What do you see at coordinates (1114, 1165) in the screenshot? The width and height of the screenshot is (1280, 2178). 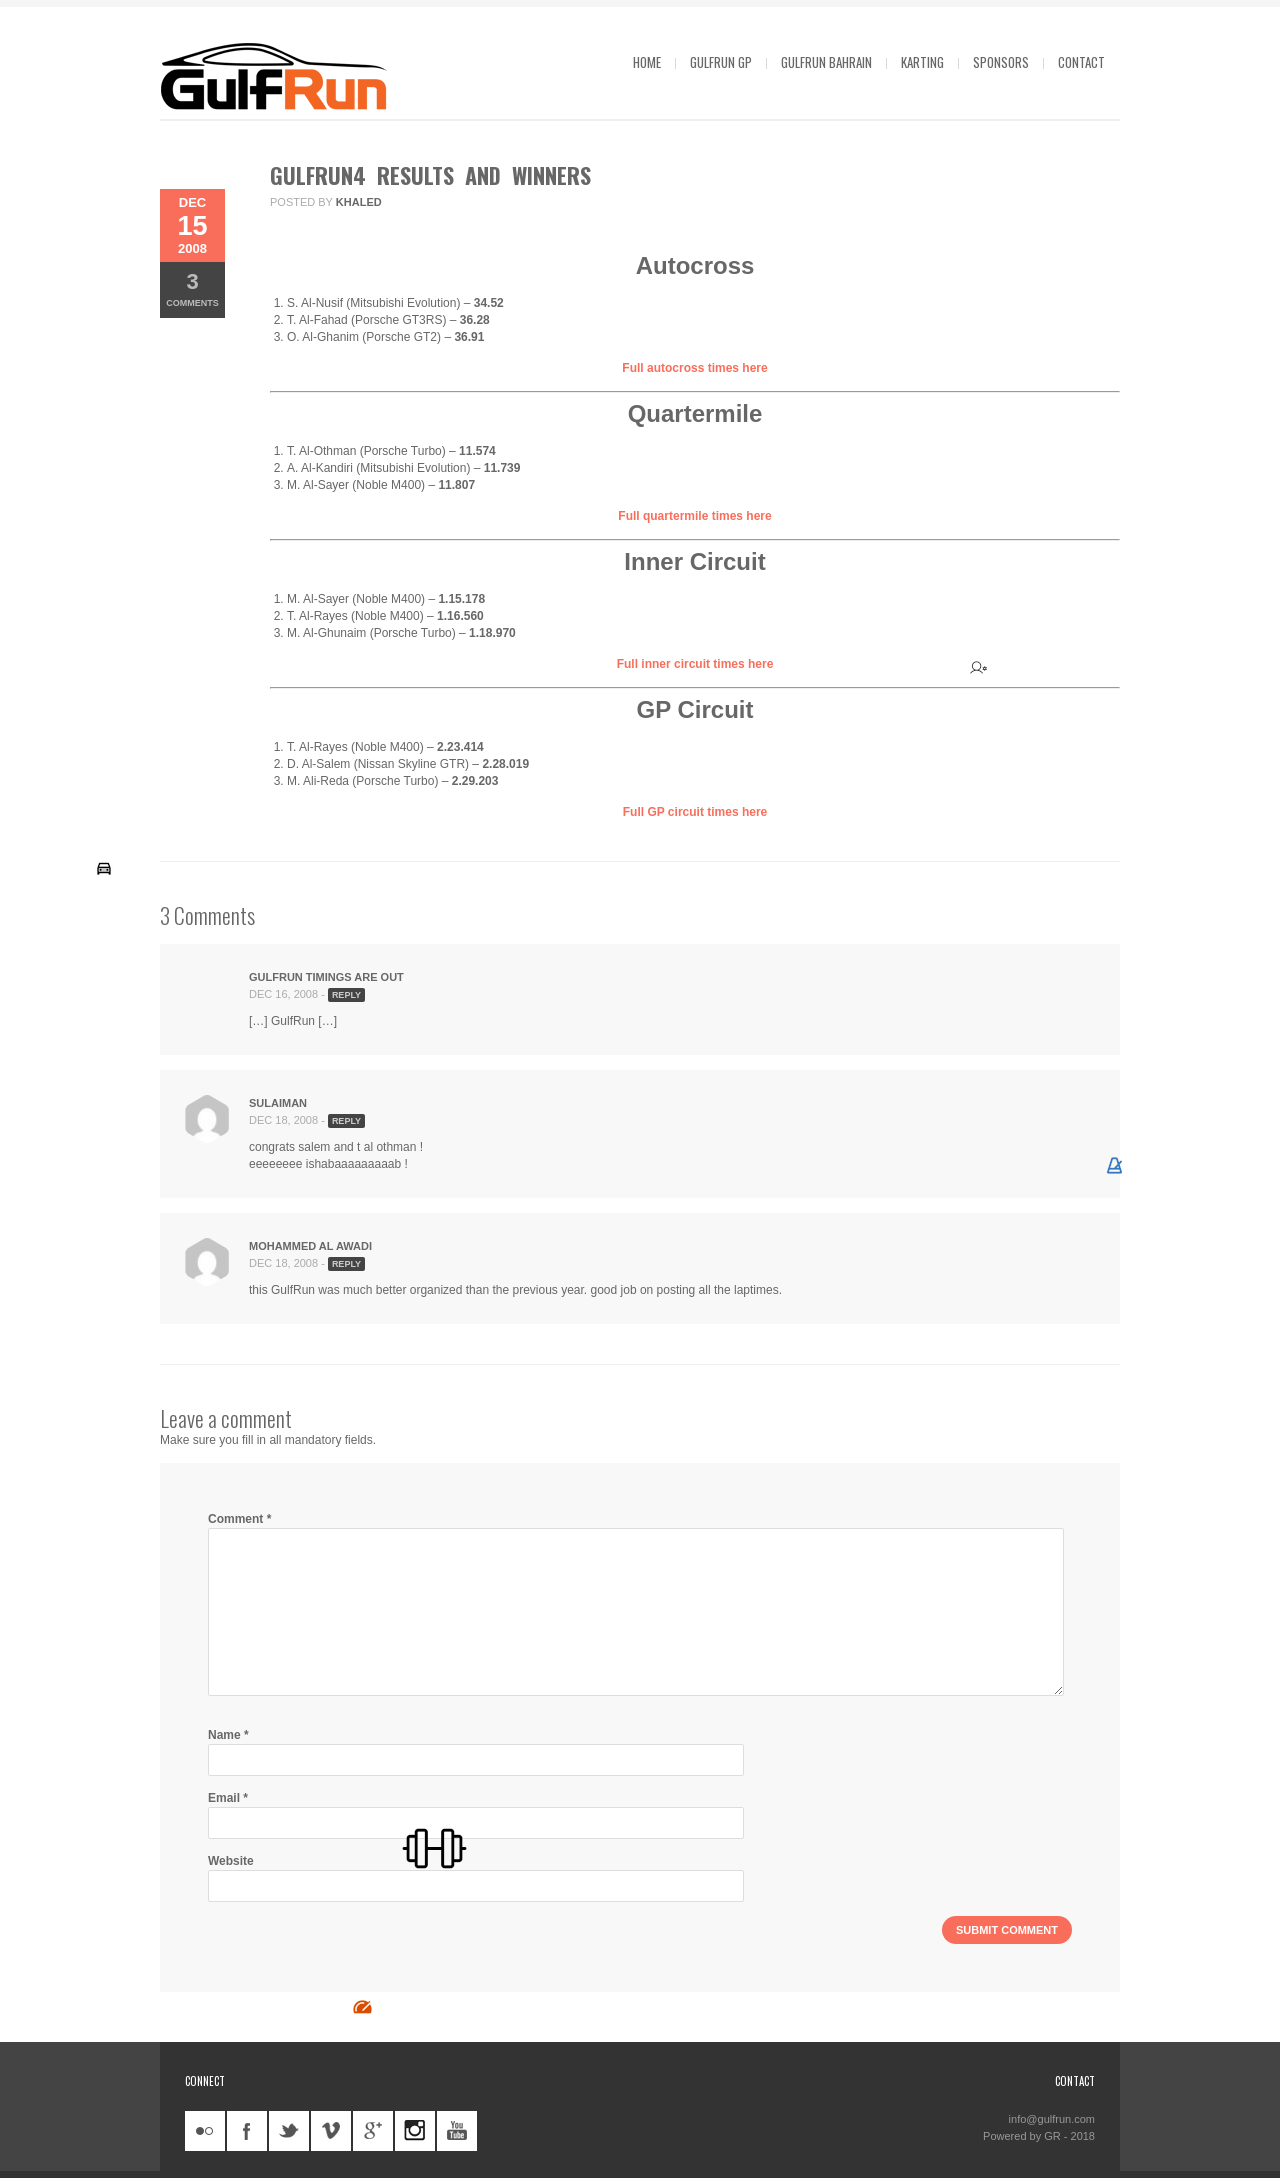 I see `adjust tempo or timing settings` at bounding box center [1114, 1165].